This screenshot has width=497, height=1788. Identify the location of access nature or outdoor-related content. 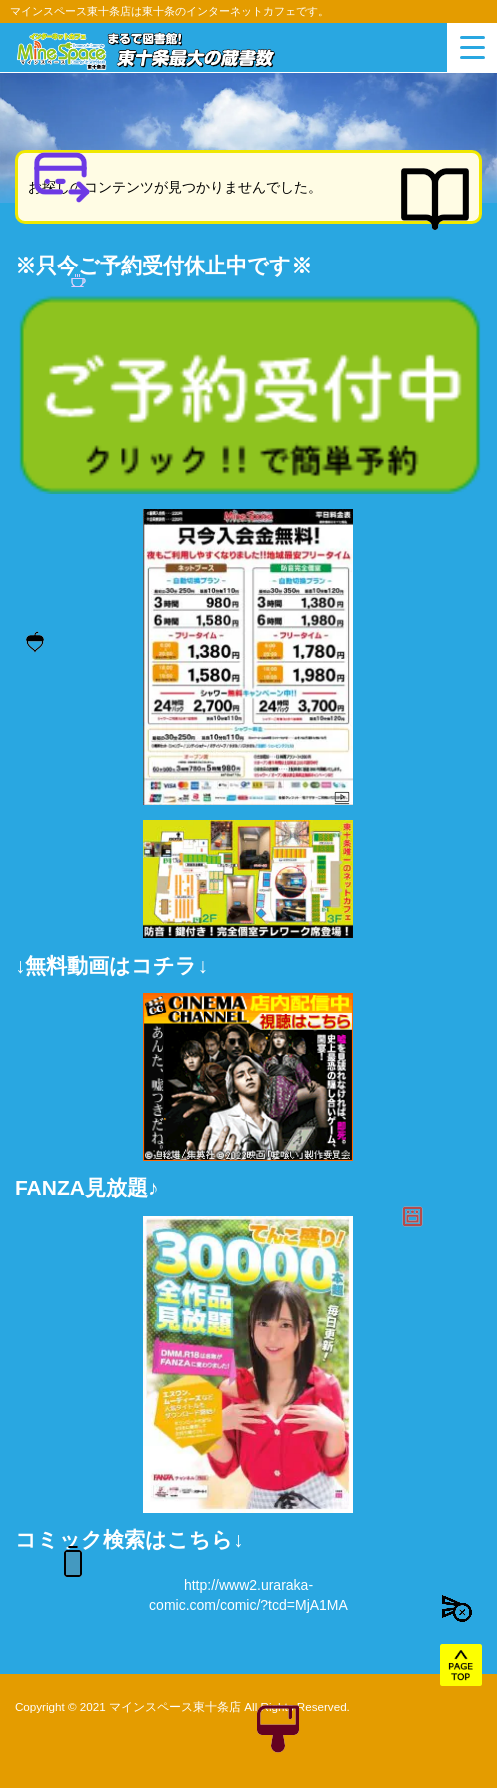
(35, 642).